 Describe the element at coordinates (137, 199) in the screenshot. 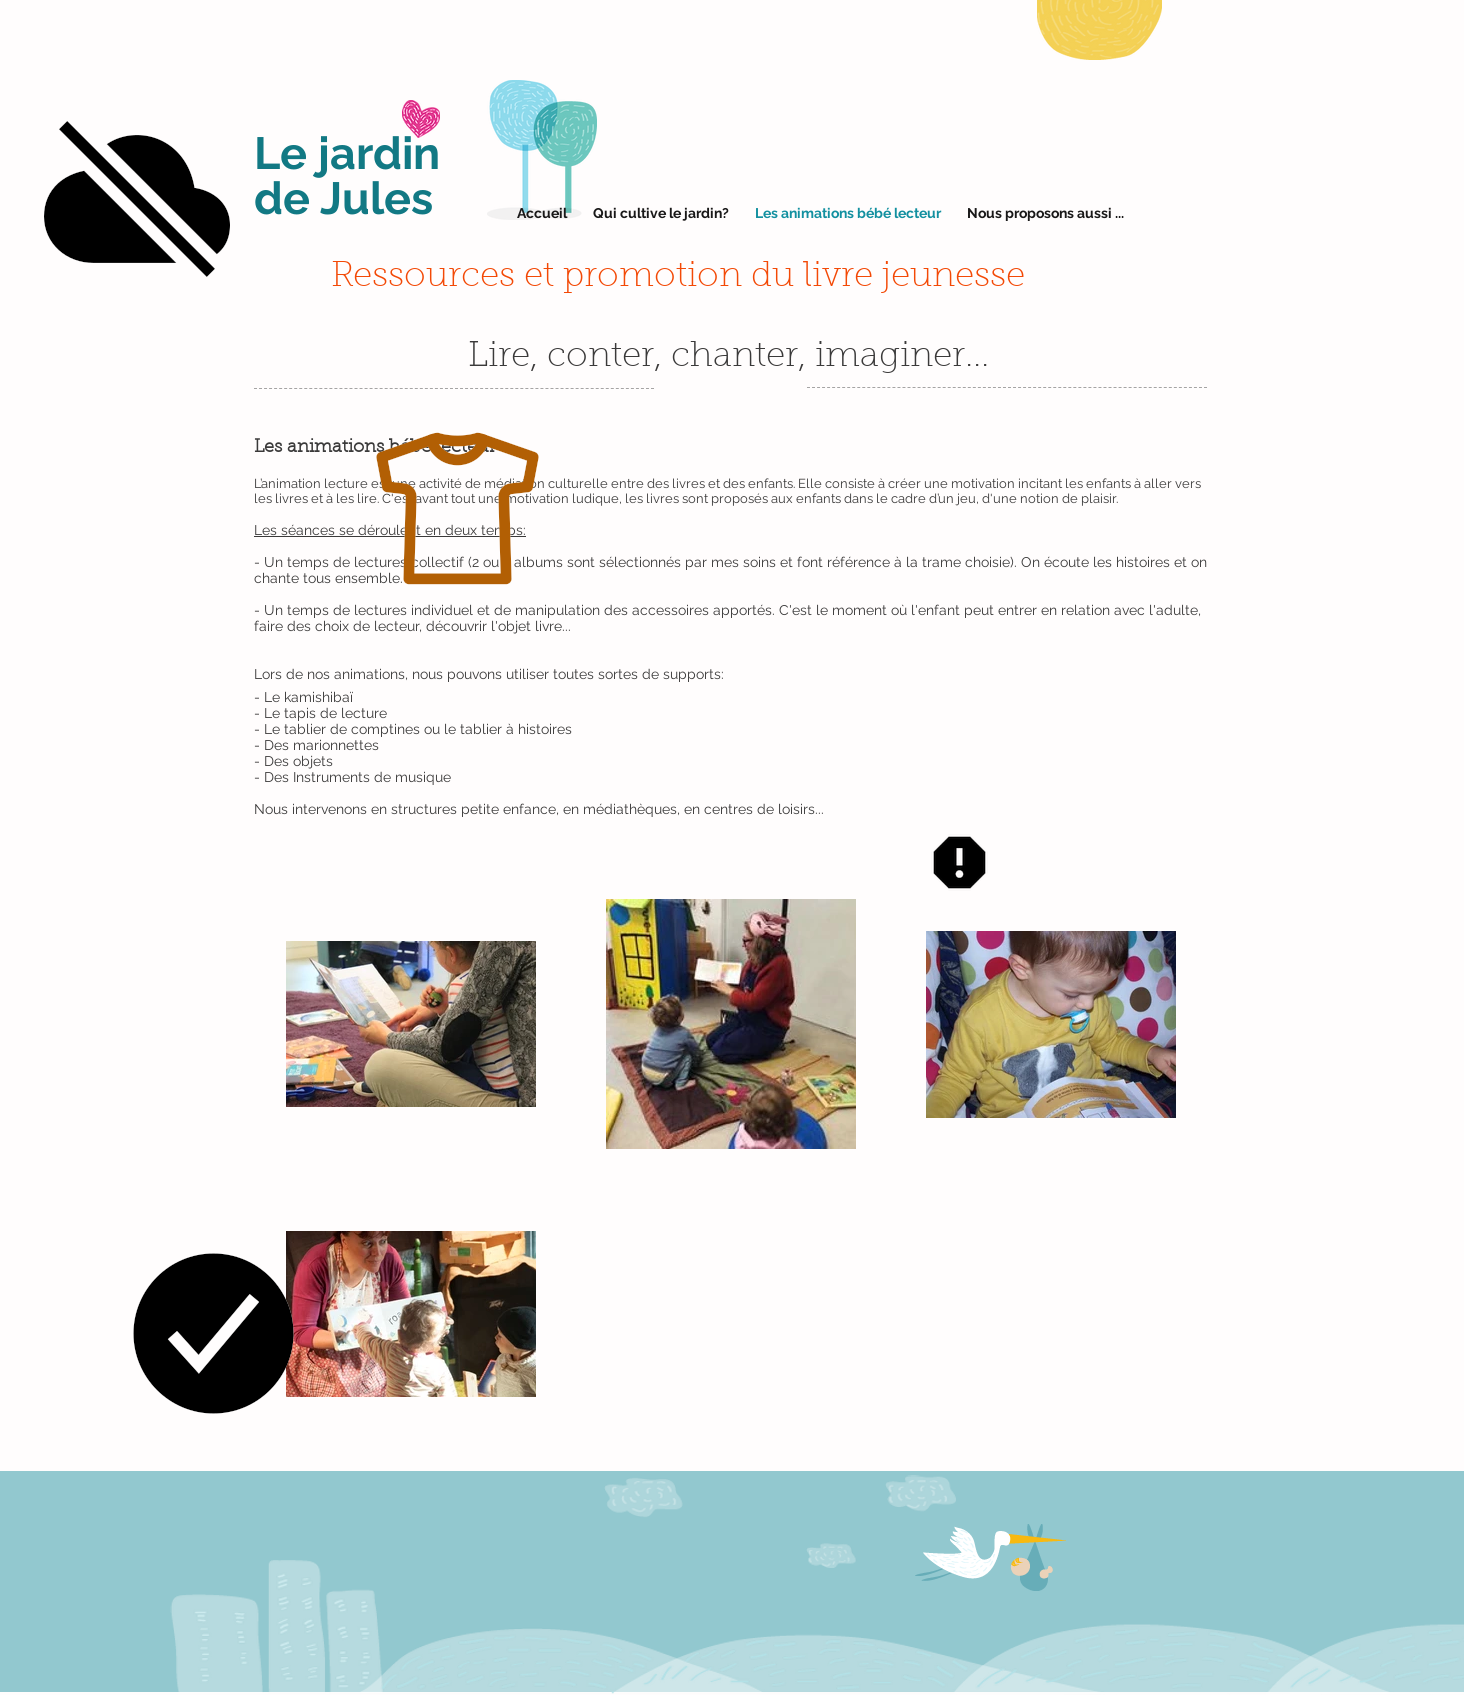

I see `indicates cloud services are unavailable` at that location.